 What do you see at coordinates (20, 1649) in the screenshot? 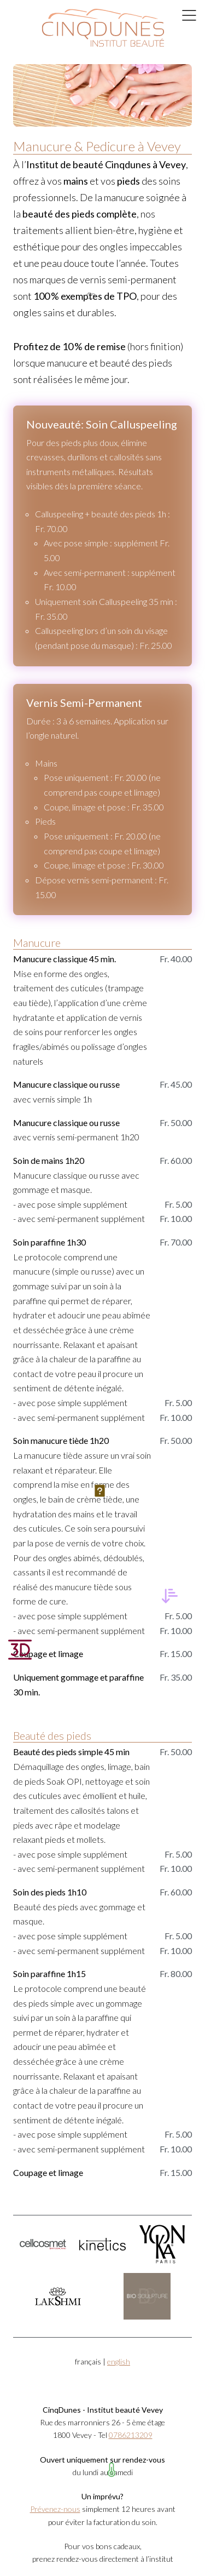
I see `switch to 3D view mode` at bounding box center [20, 1649].